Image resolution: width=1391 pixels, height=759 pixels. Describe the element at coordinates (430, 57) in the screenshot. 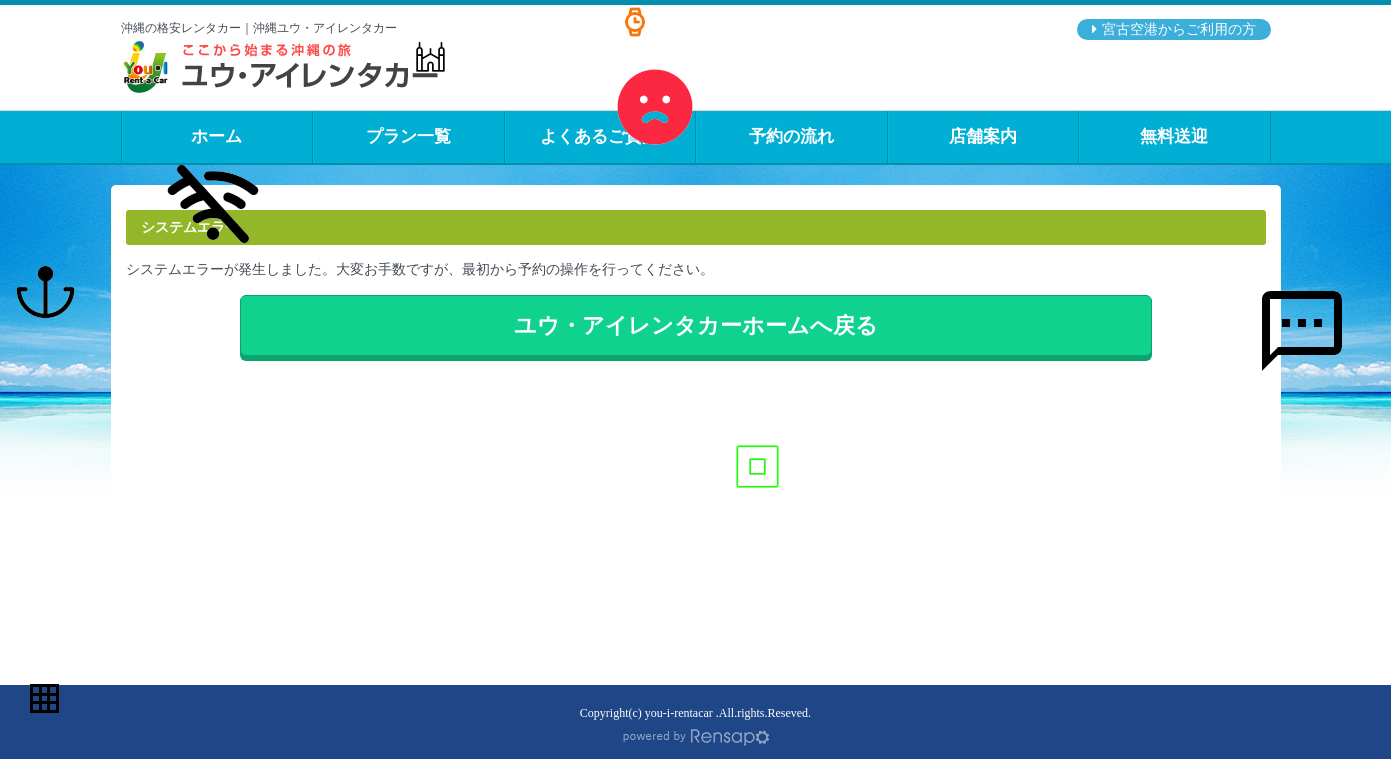

I see `find nearby synagogues` at that location.